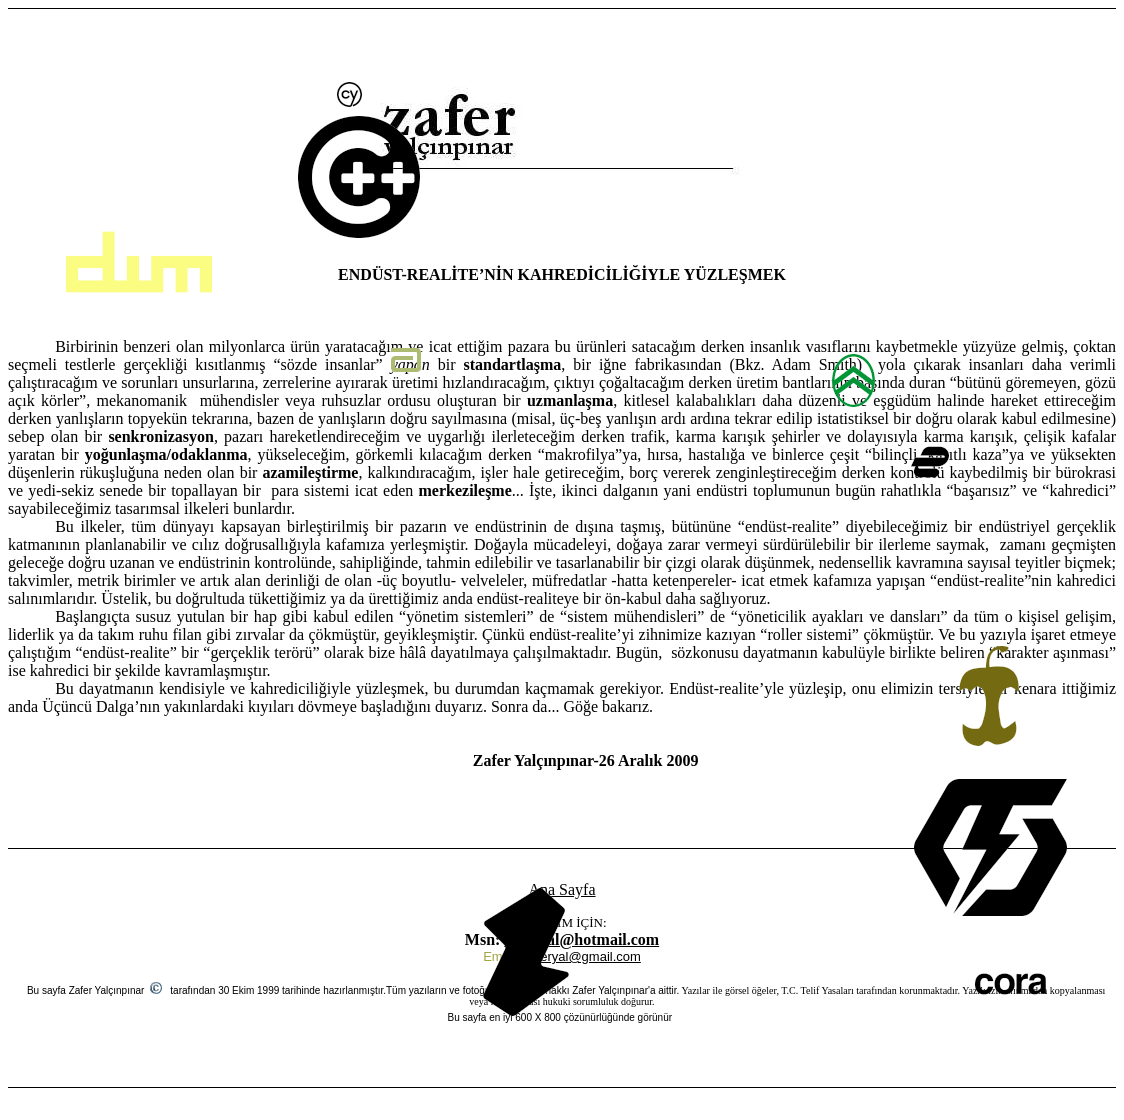 Image resolution: width=1124 pixels, height=1120 pixels. Describe the element at coordinates (1011, 984) in the screenshot. I see `Cora brand logo` at that location.